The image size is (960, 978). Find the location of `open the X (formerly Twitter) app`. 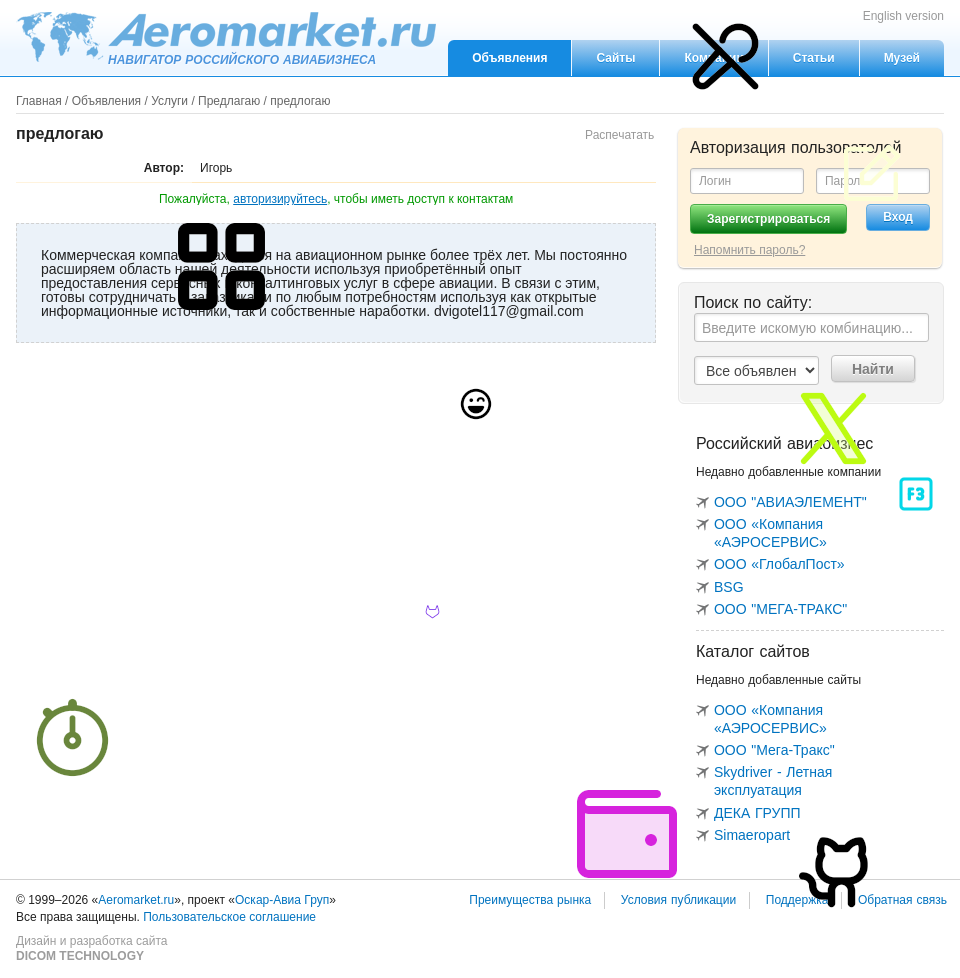

open the X (formerly Twitter) app is located at coordinates (833, 428).